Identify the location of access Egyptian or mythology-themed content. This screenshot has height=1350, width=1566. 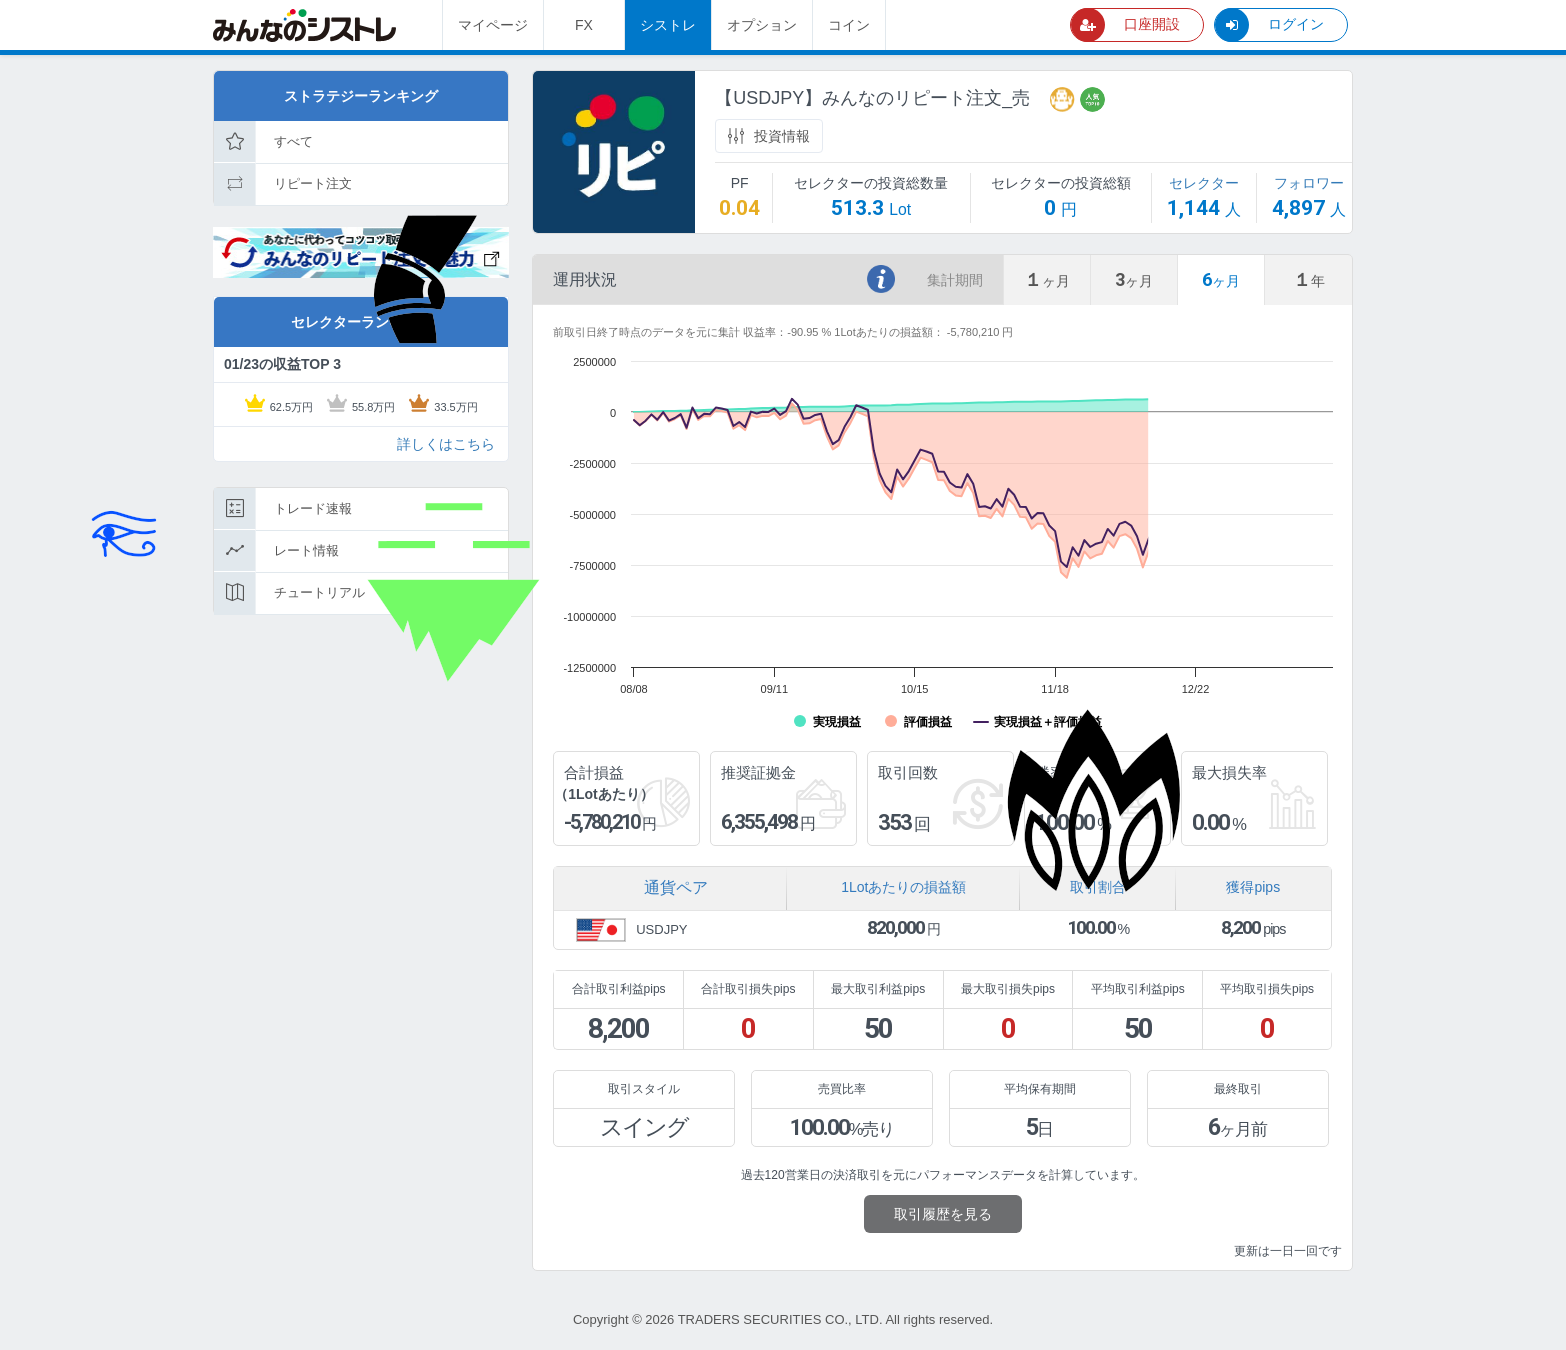
(124, 533).